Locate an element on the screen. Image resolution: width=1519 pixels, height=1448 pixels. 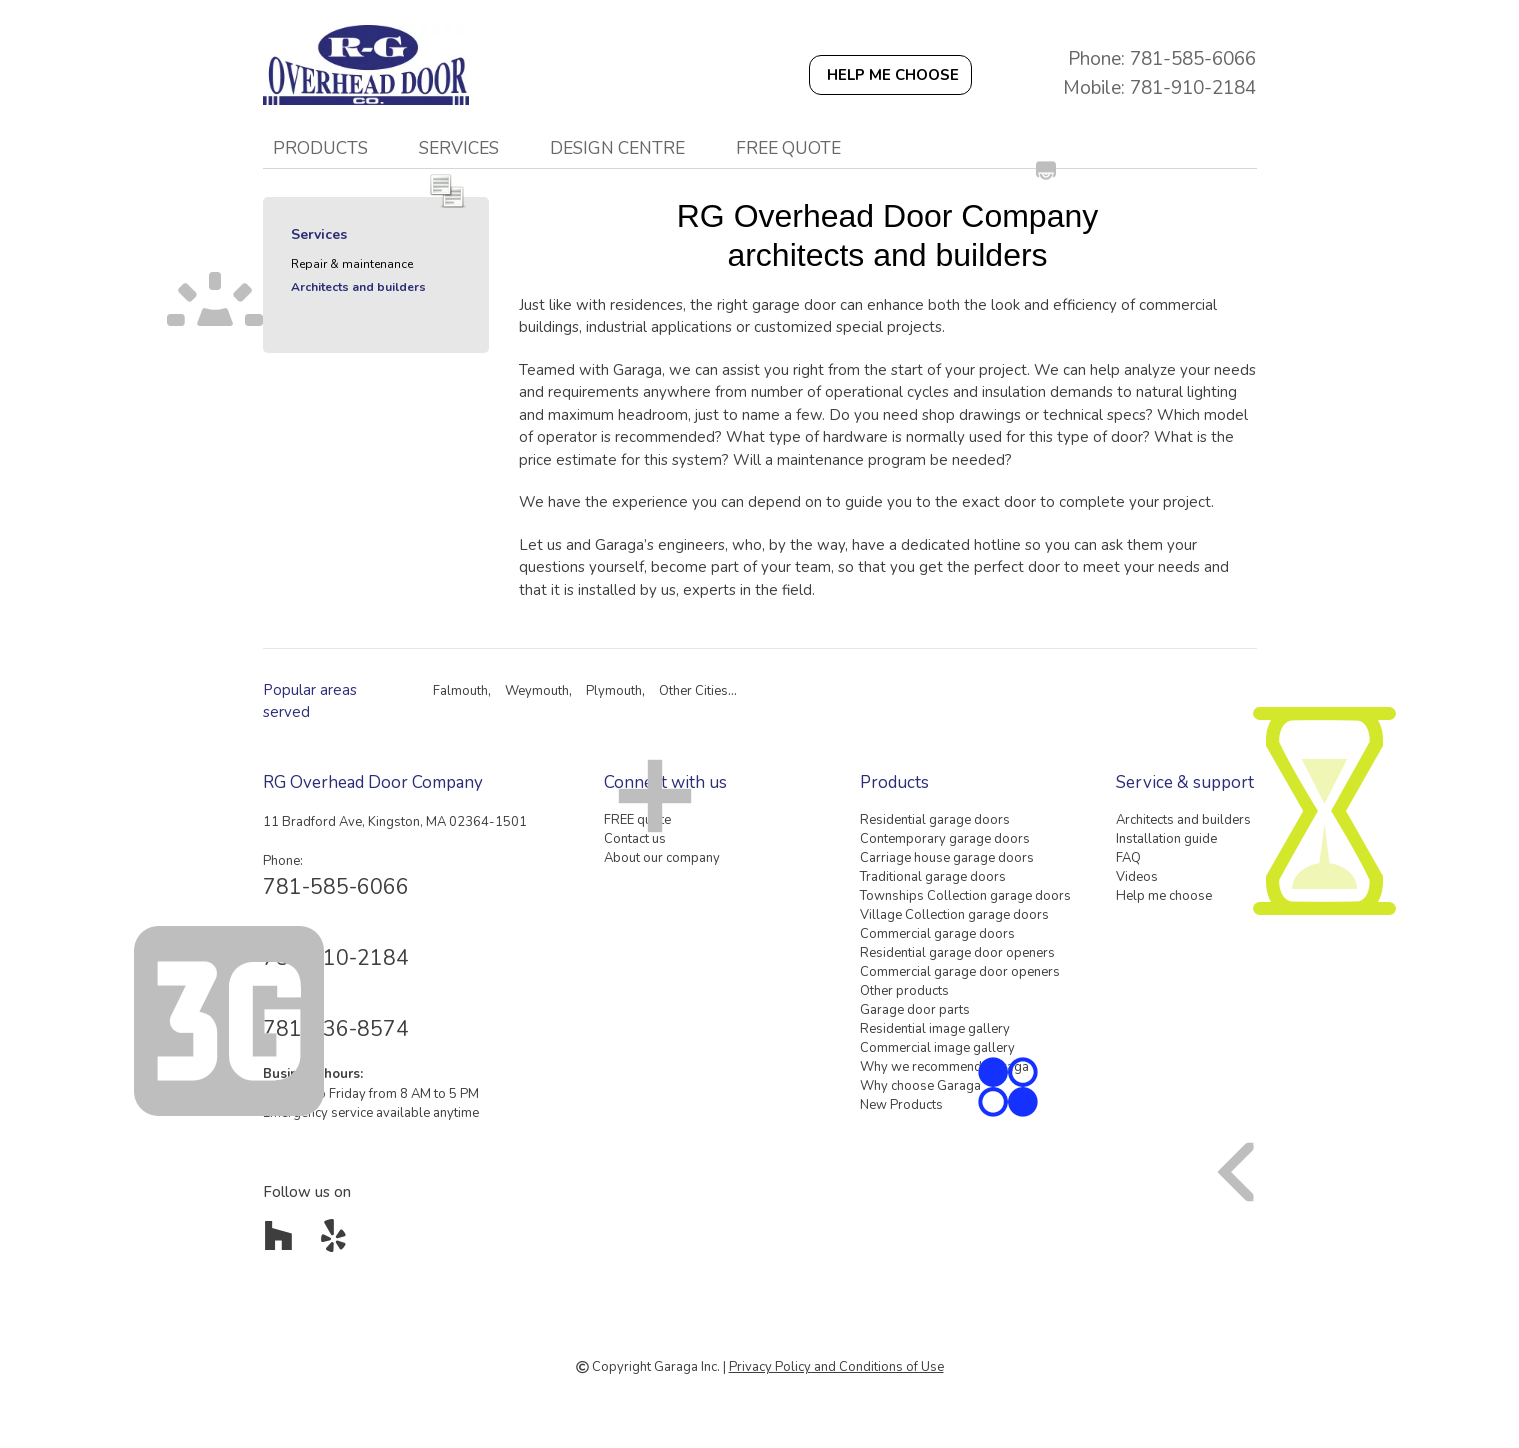
copy selected content to clipboard is located at coordinates (446, 189).